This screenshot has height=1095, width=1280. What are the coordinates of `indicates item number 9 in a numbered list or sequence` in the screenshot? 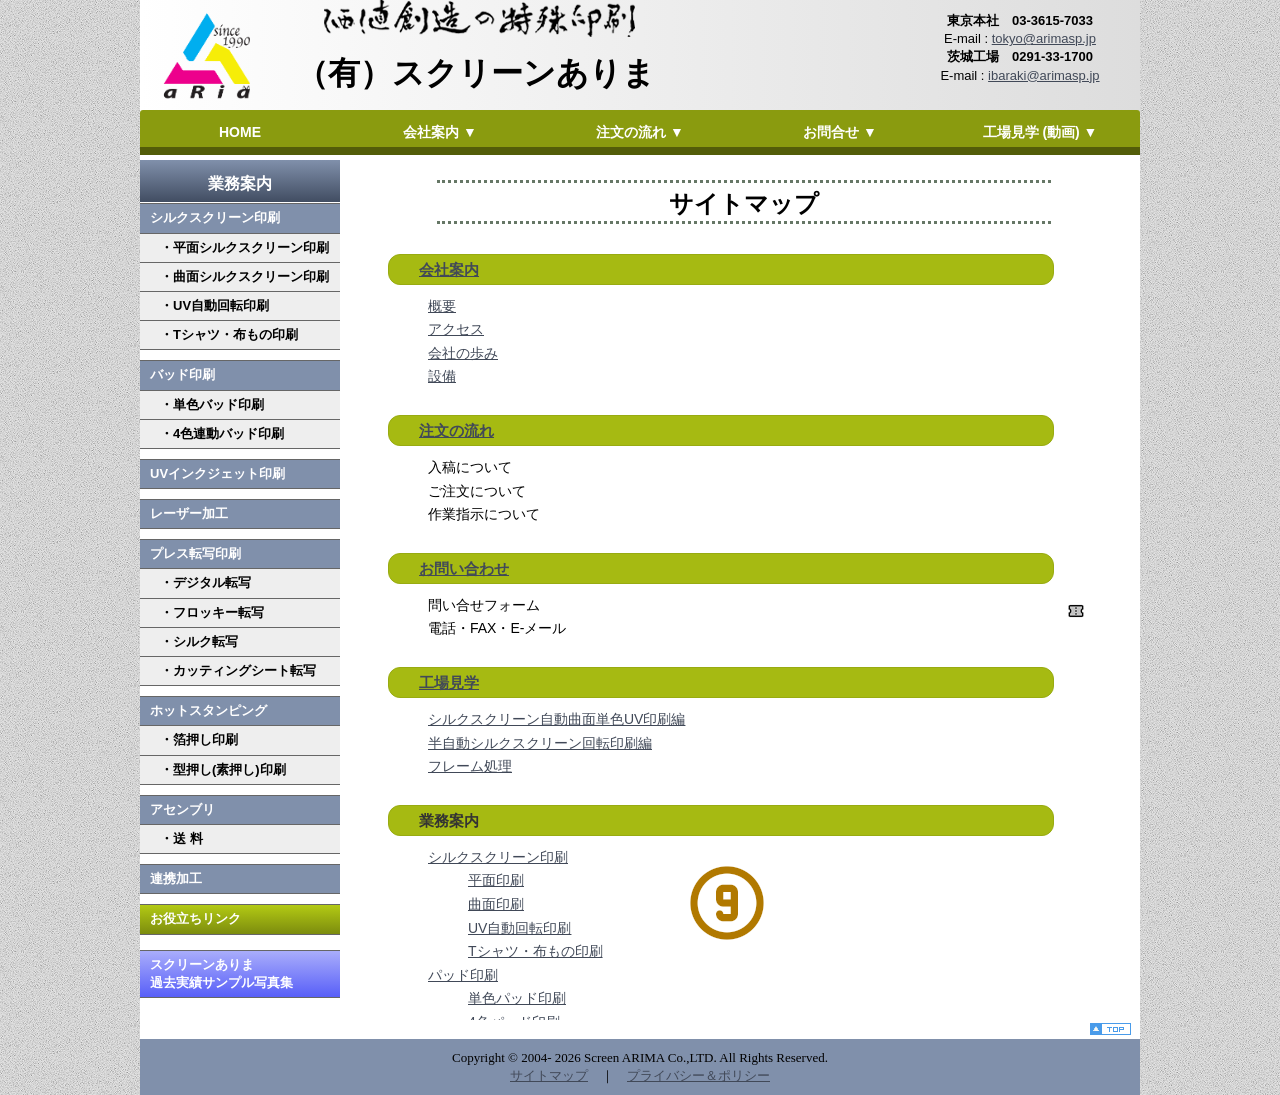 It's located at (727, 903).